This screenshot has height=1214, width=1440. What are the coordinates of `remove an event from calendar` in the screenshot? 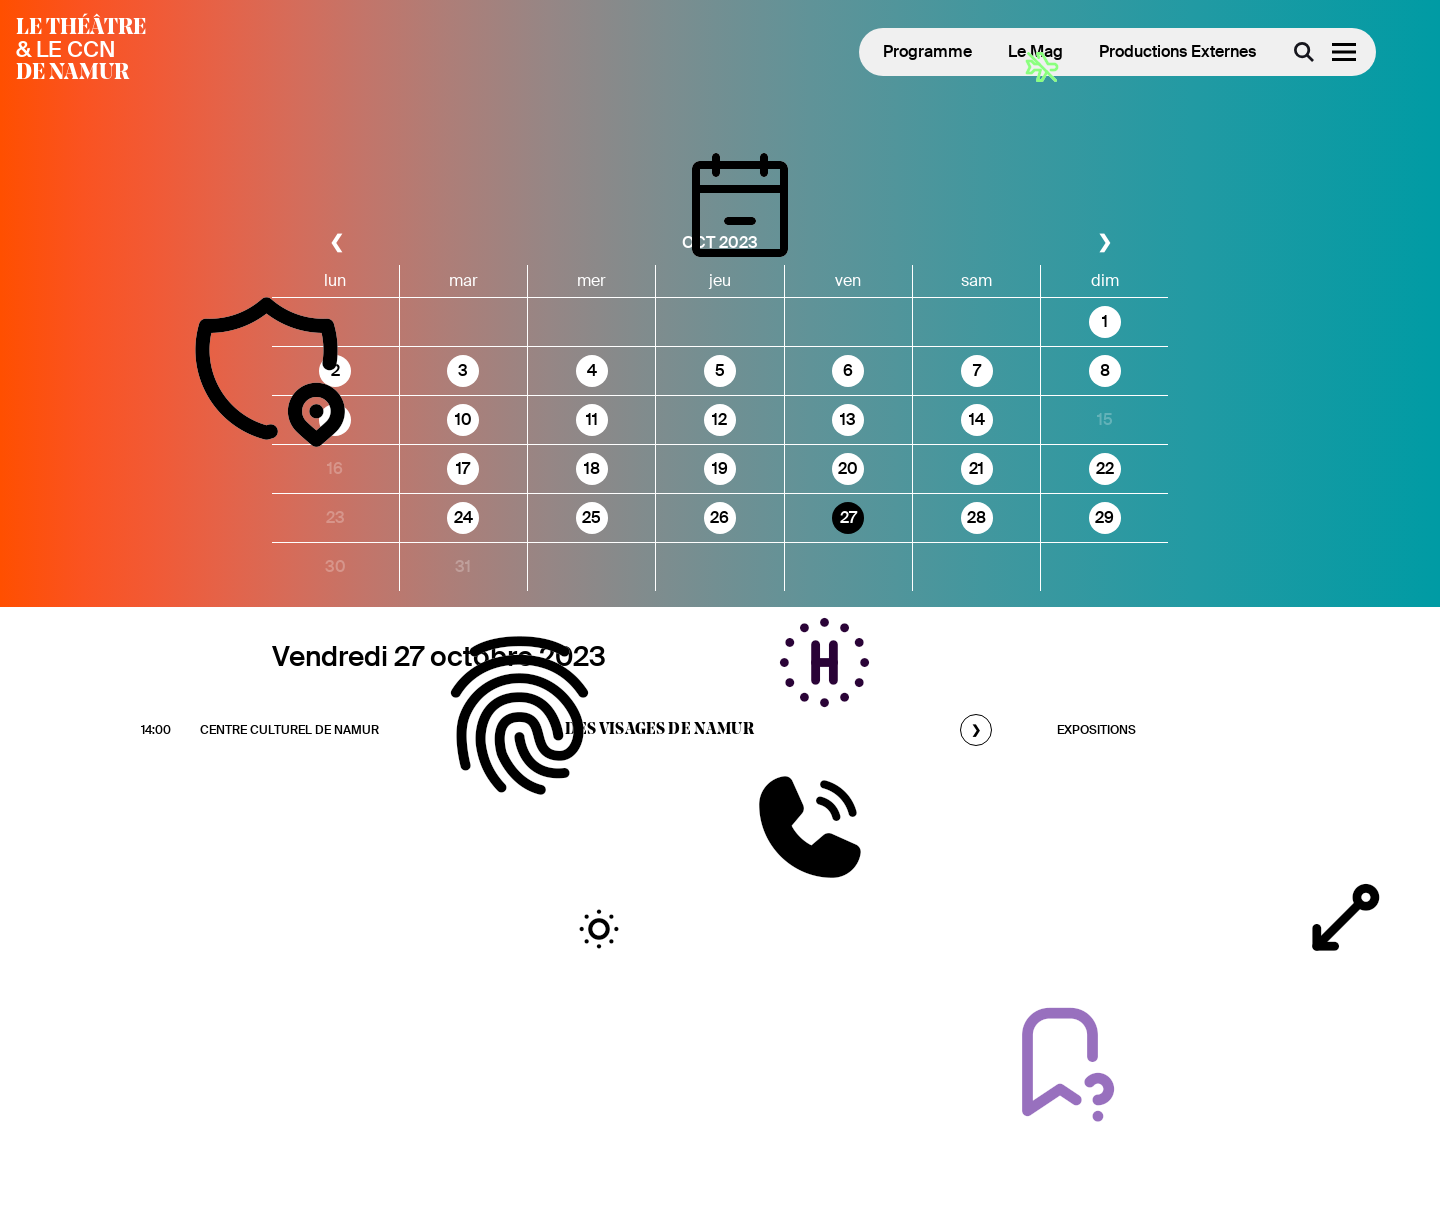 It's located at (740, 209).